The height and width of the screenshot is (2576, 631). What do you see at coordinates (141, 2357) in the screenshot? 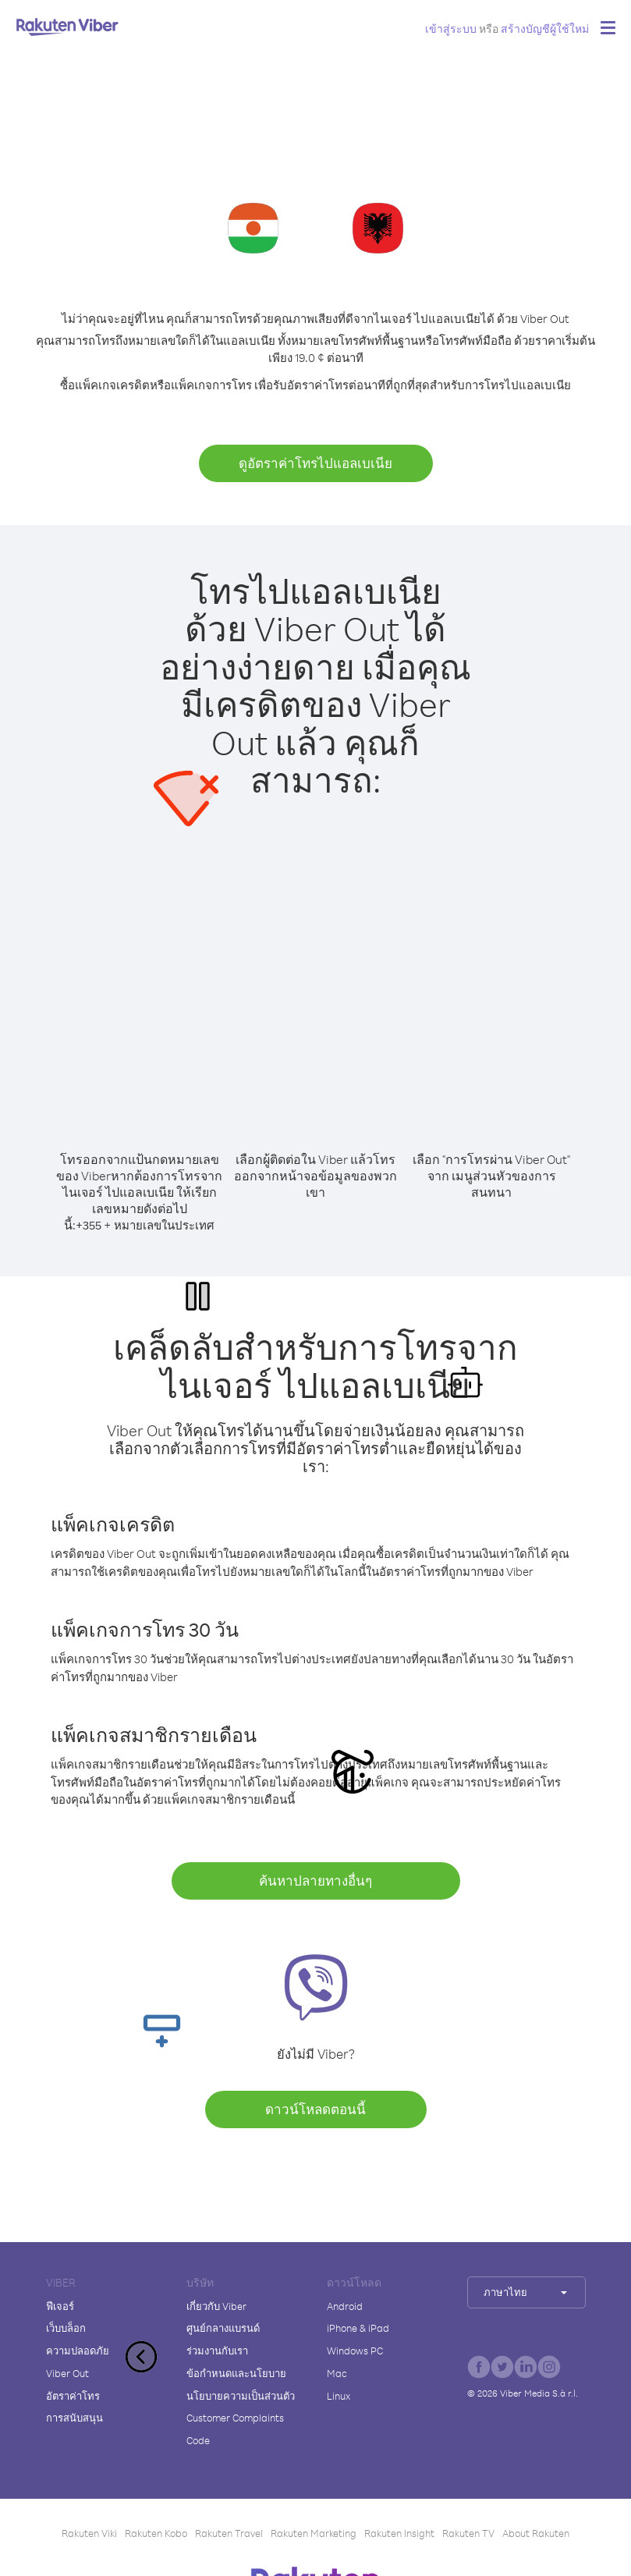
I see `go back to the previous screen` at bounding box center [141, 2357].